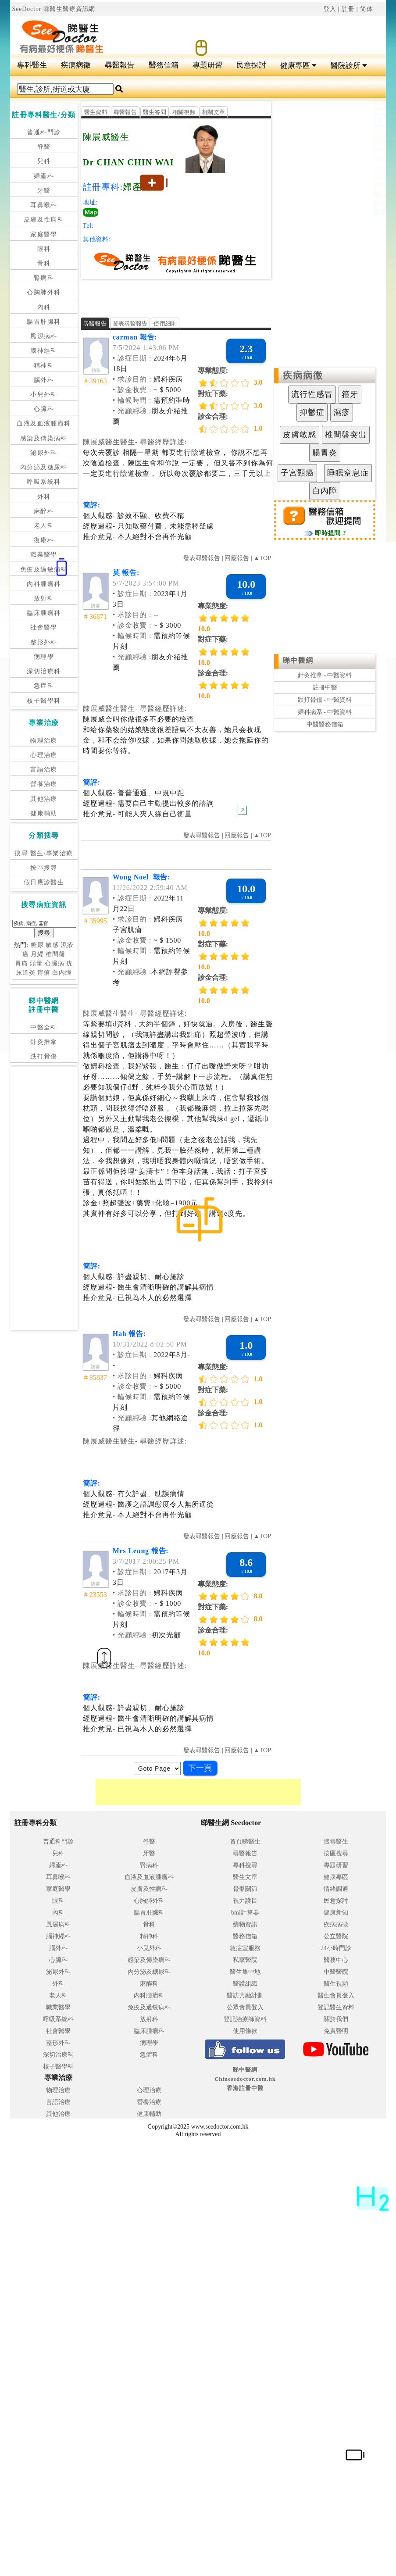 The height and width of the screenshot is (2576, 396). Describe the element at coordinates (355, 2455) in the screenshot. I see `indicates battery is empty or depleted` at that location.